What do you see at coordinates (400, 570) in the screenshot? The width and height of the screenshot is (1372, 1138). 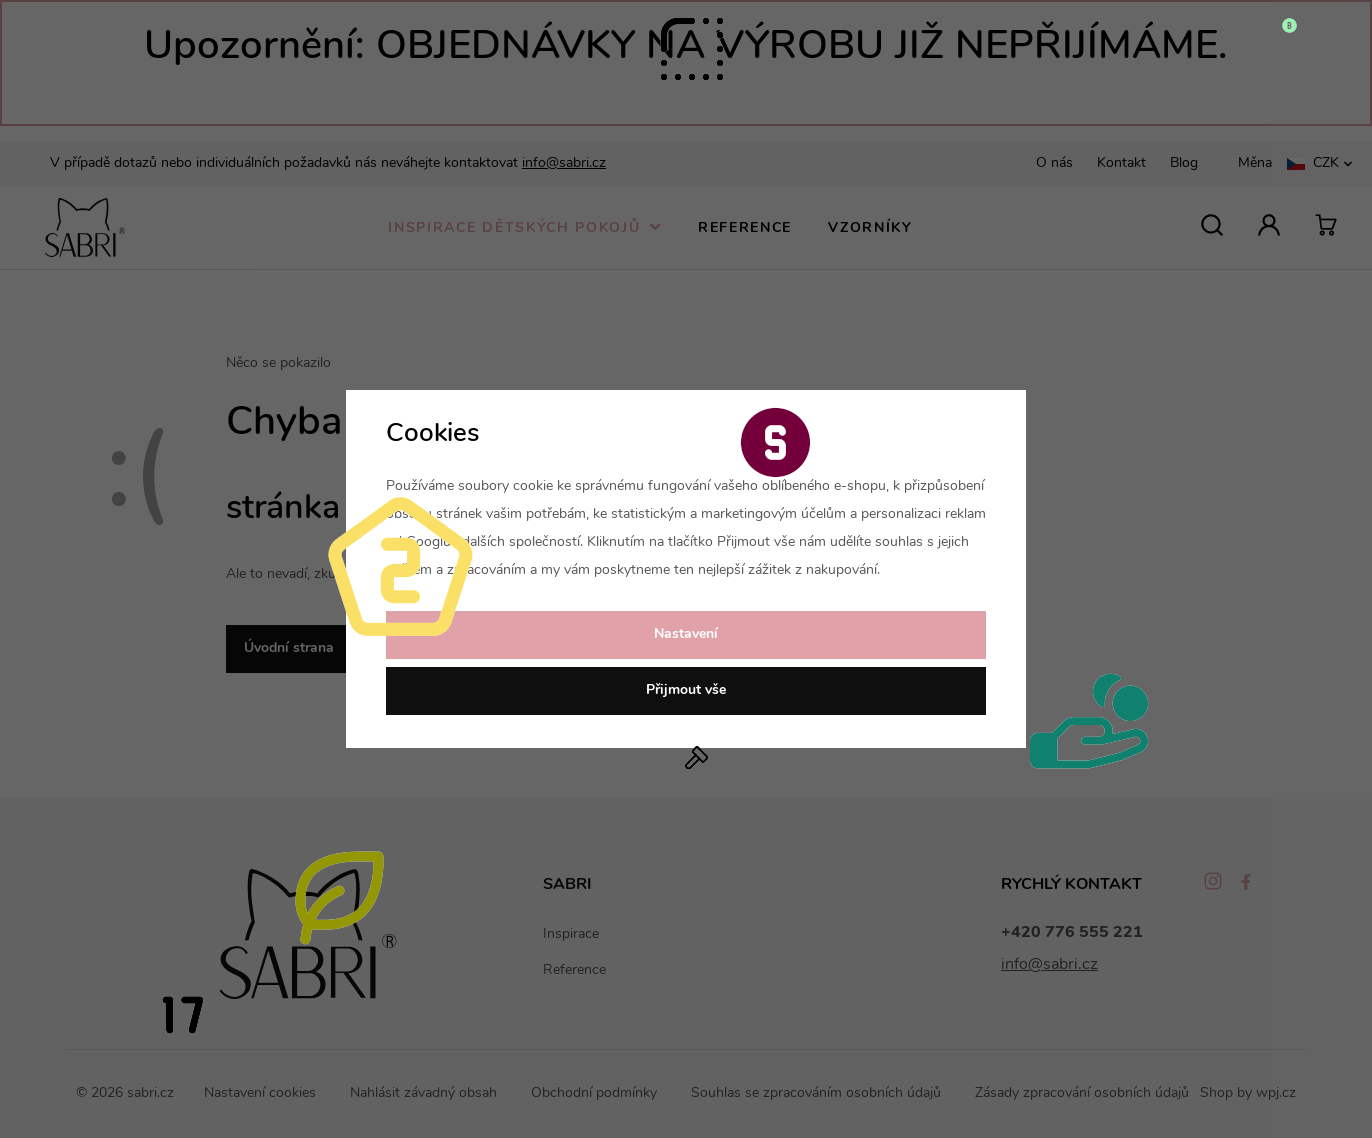 I see `indicates step 2 in a multi-step process` at bounding box center [400, 570].